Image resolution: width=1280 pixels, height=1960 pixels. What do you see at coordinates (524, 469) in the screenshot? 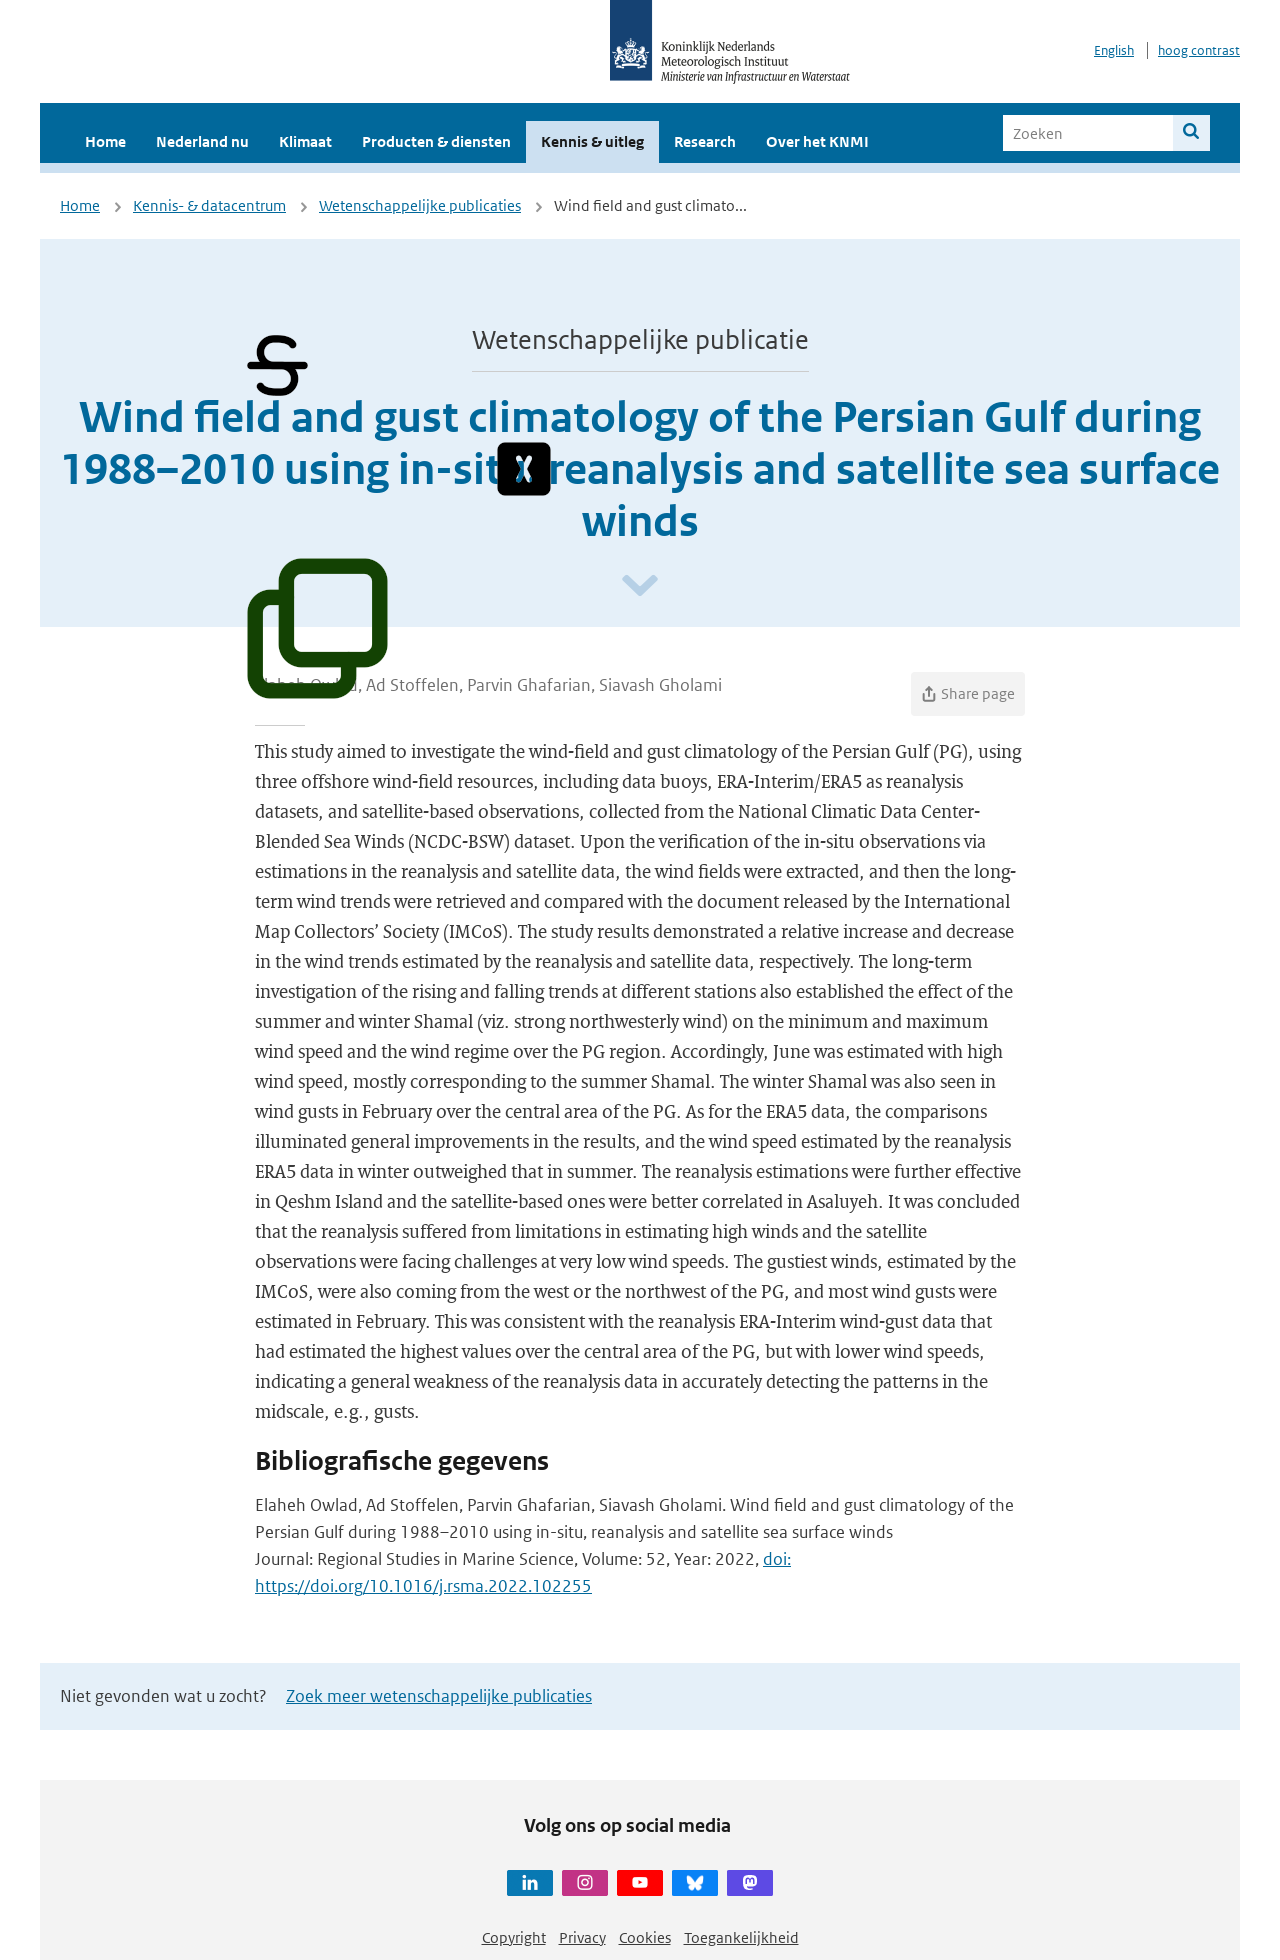
I see `close or dismiss a window` at bounding box center [524, 469].